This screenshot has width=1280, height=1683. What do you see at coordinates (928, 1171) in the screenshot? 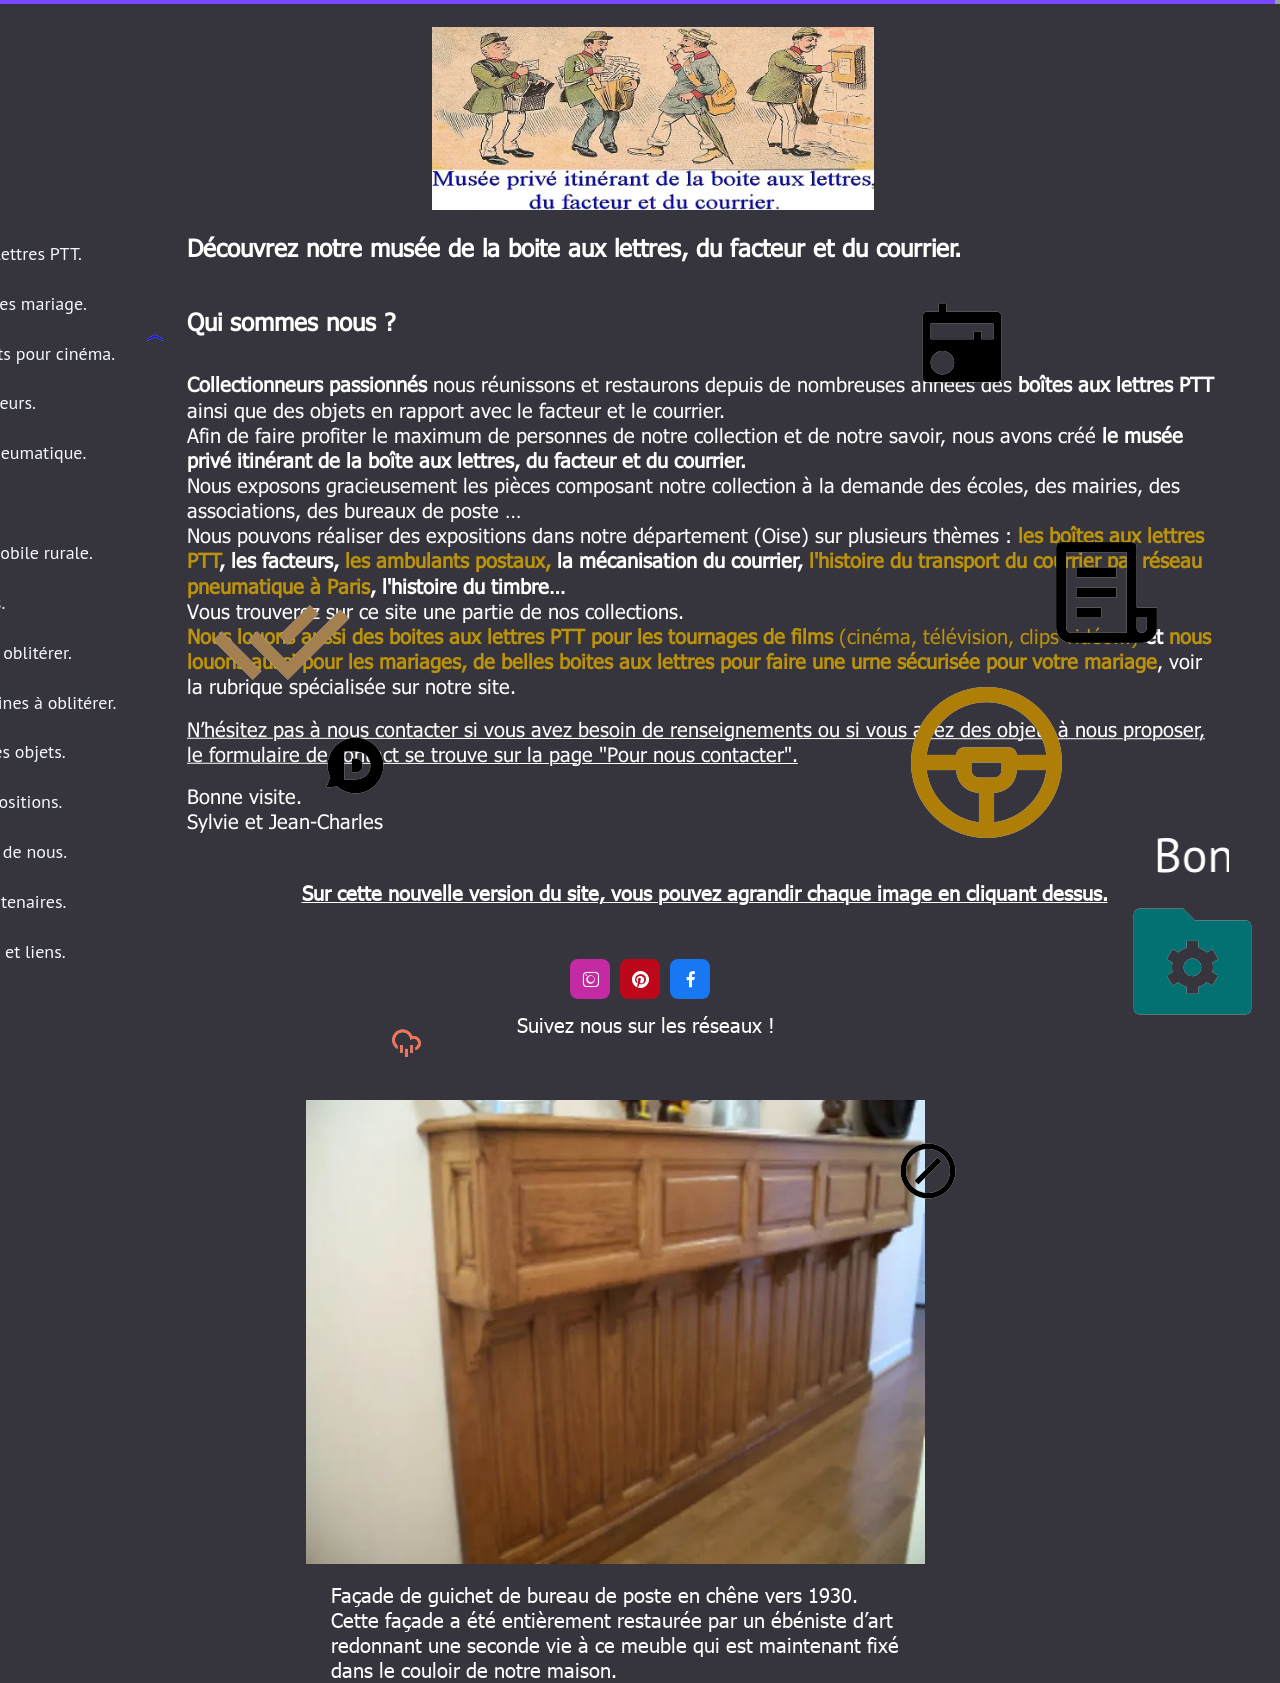
I see `indicates a prohibited or forbidden action` at bounding box center [928, 1171].